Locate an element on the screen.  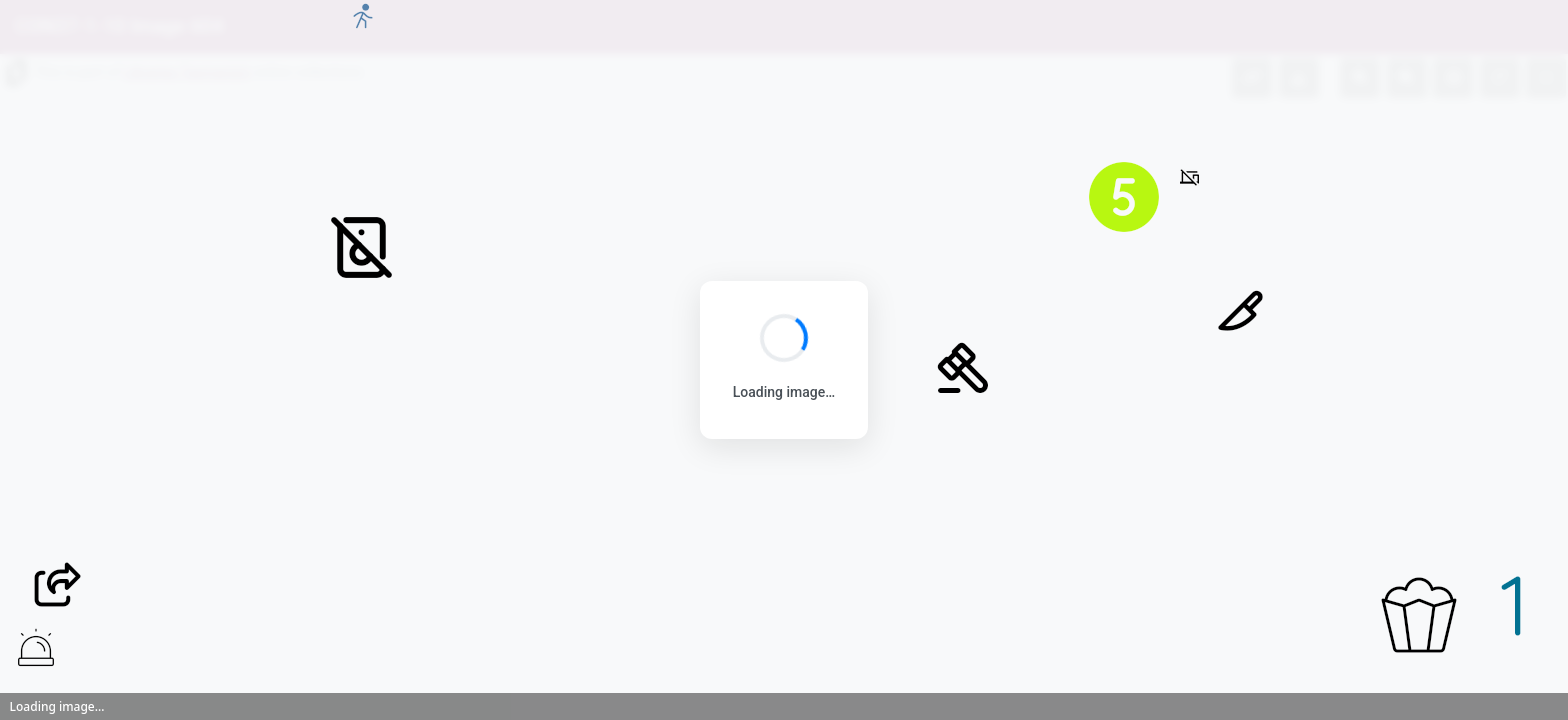
mute external speaker is located at coordinates (361, 247).